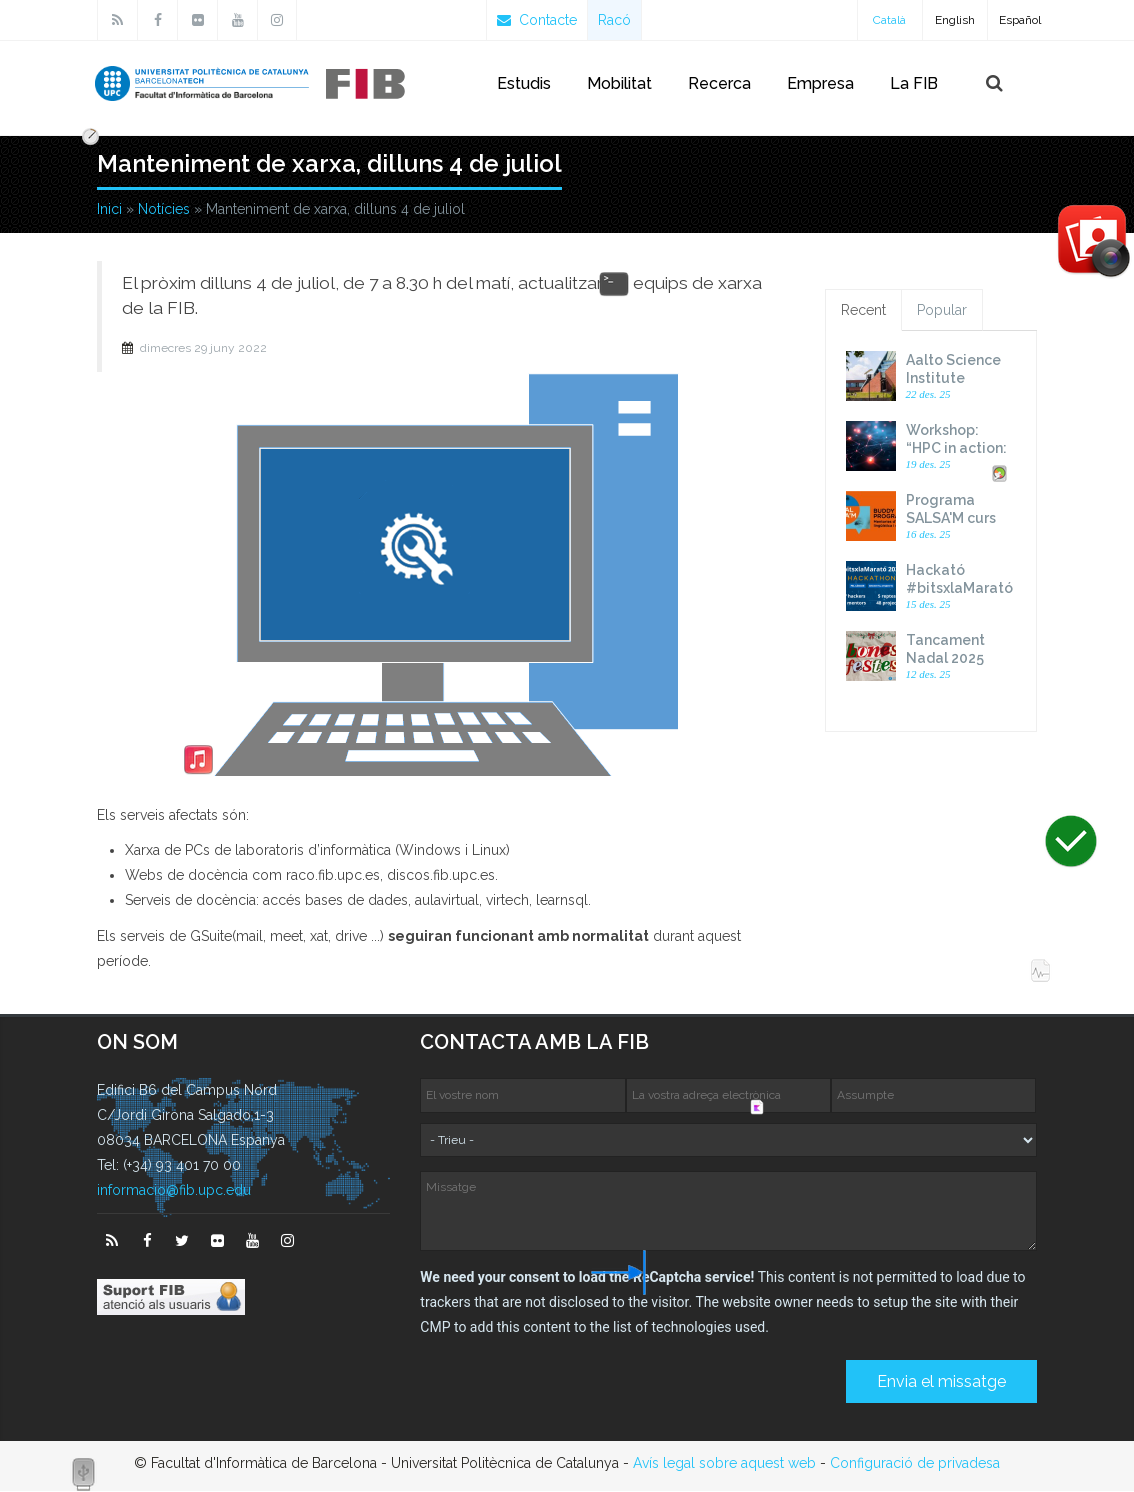  Describe the element at coordinates (83, 1474) in the screenshot. I see `eject removable USB storage device` at that location.